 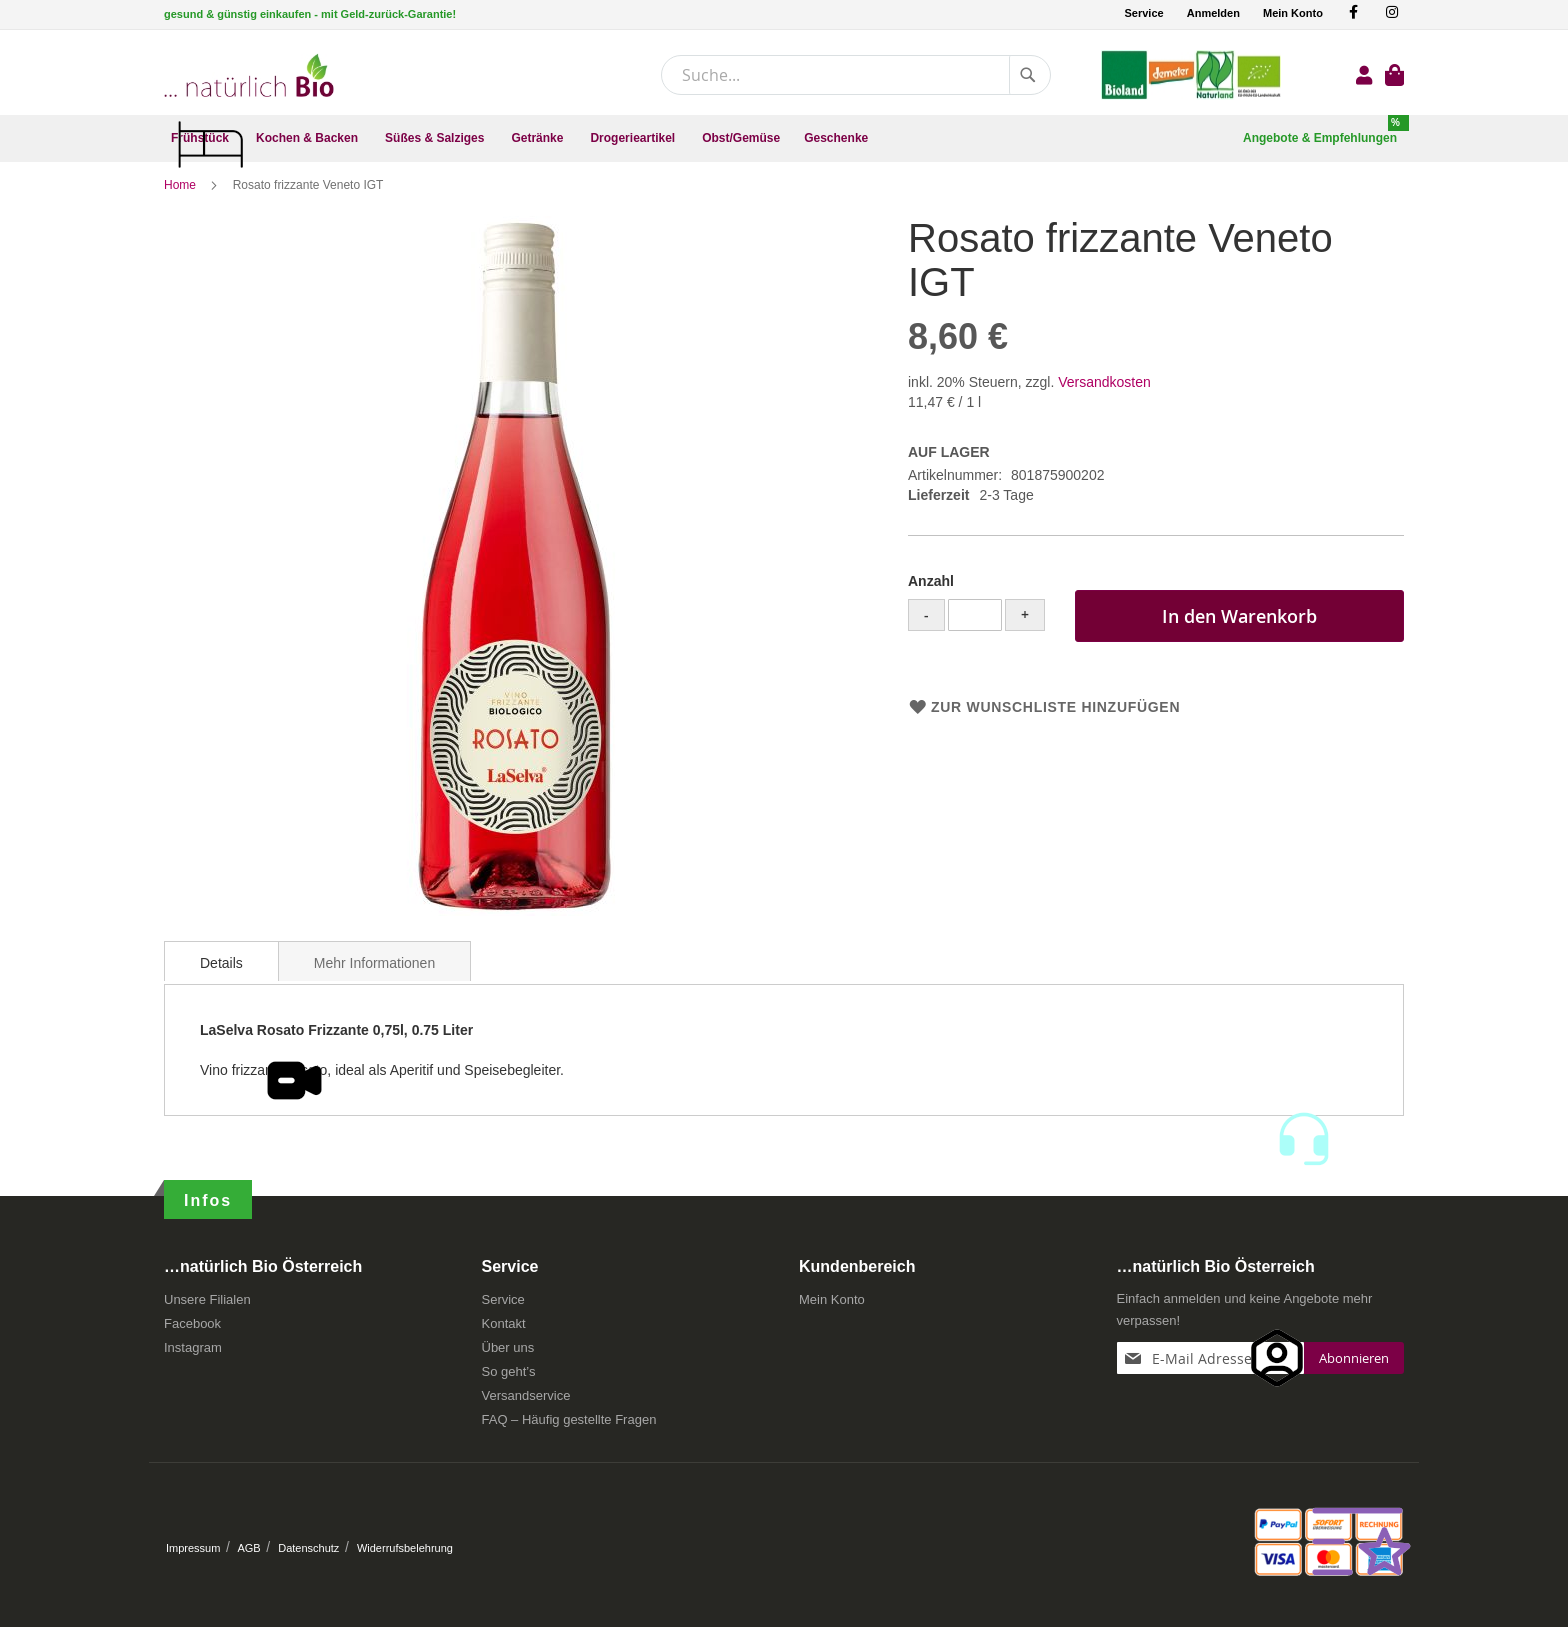 I want to click on view your favorites list, so click(x=1357, y=1541).